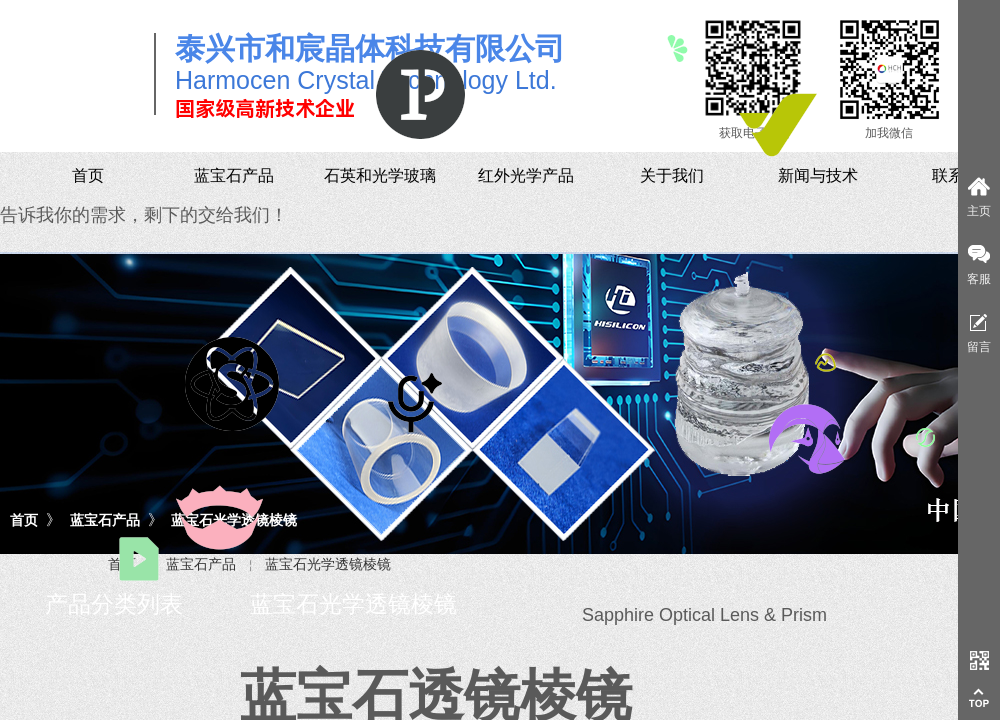  I want to click on open a video file, so click(139, 559).